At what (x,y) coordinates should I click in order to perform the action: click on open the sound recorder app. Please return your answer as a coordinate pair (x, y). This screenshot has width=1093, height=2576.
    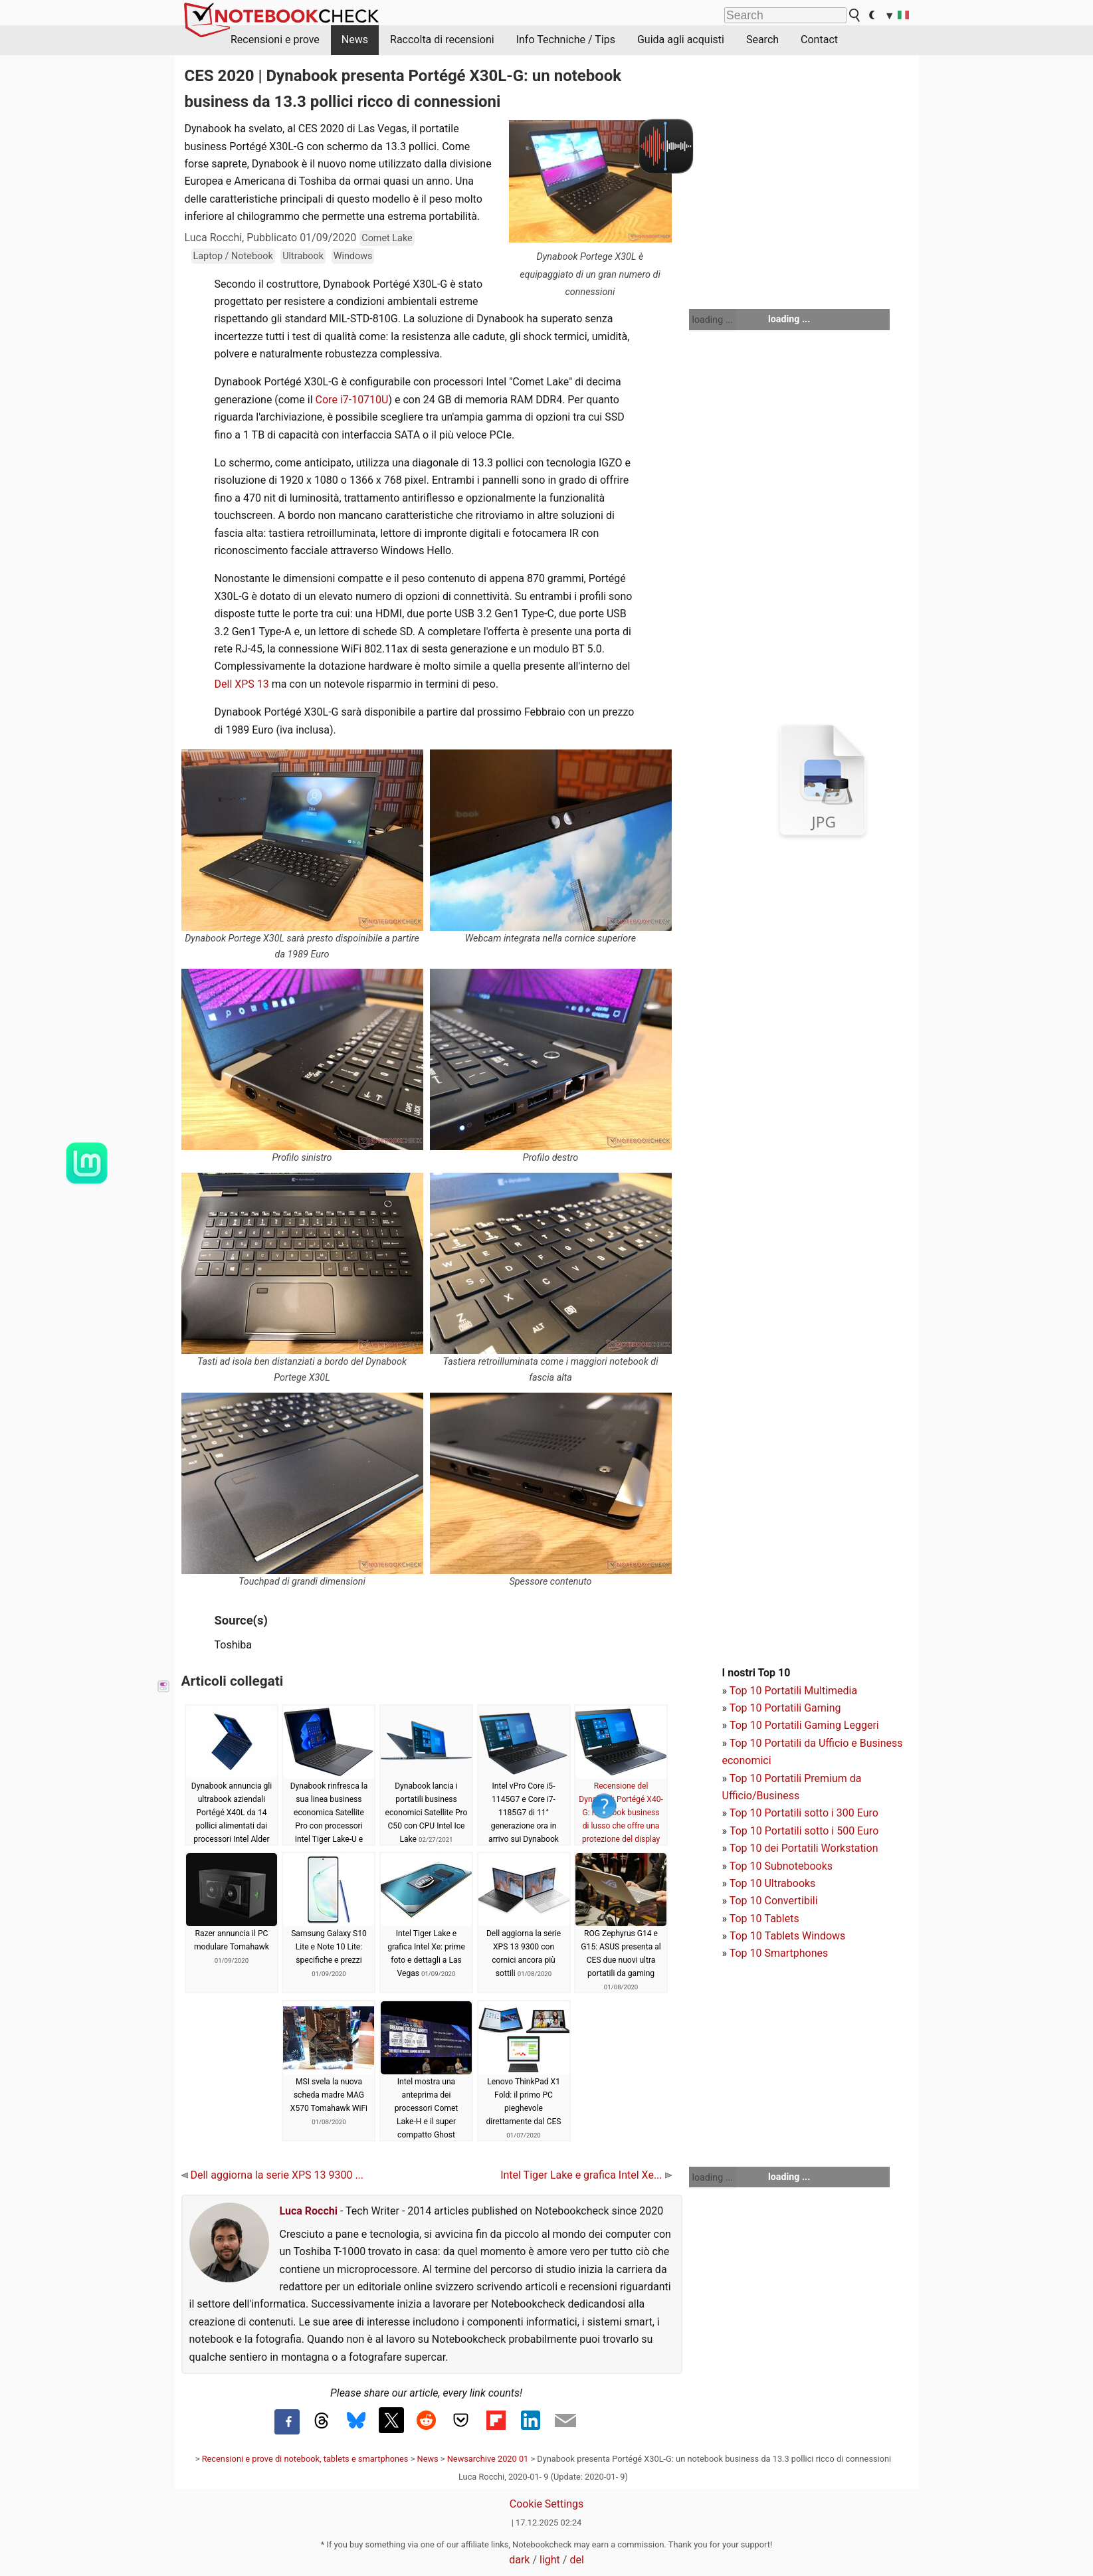
    Looking at the image, I should click on (666, 146).